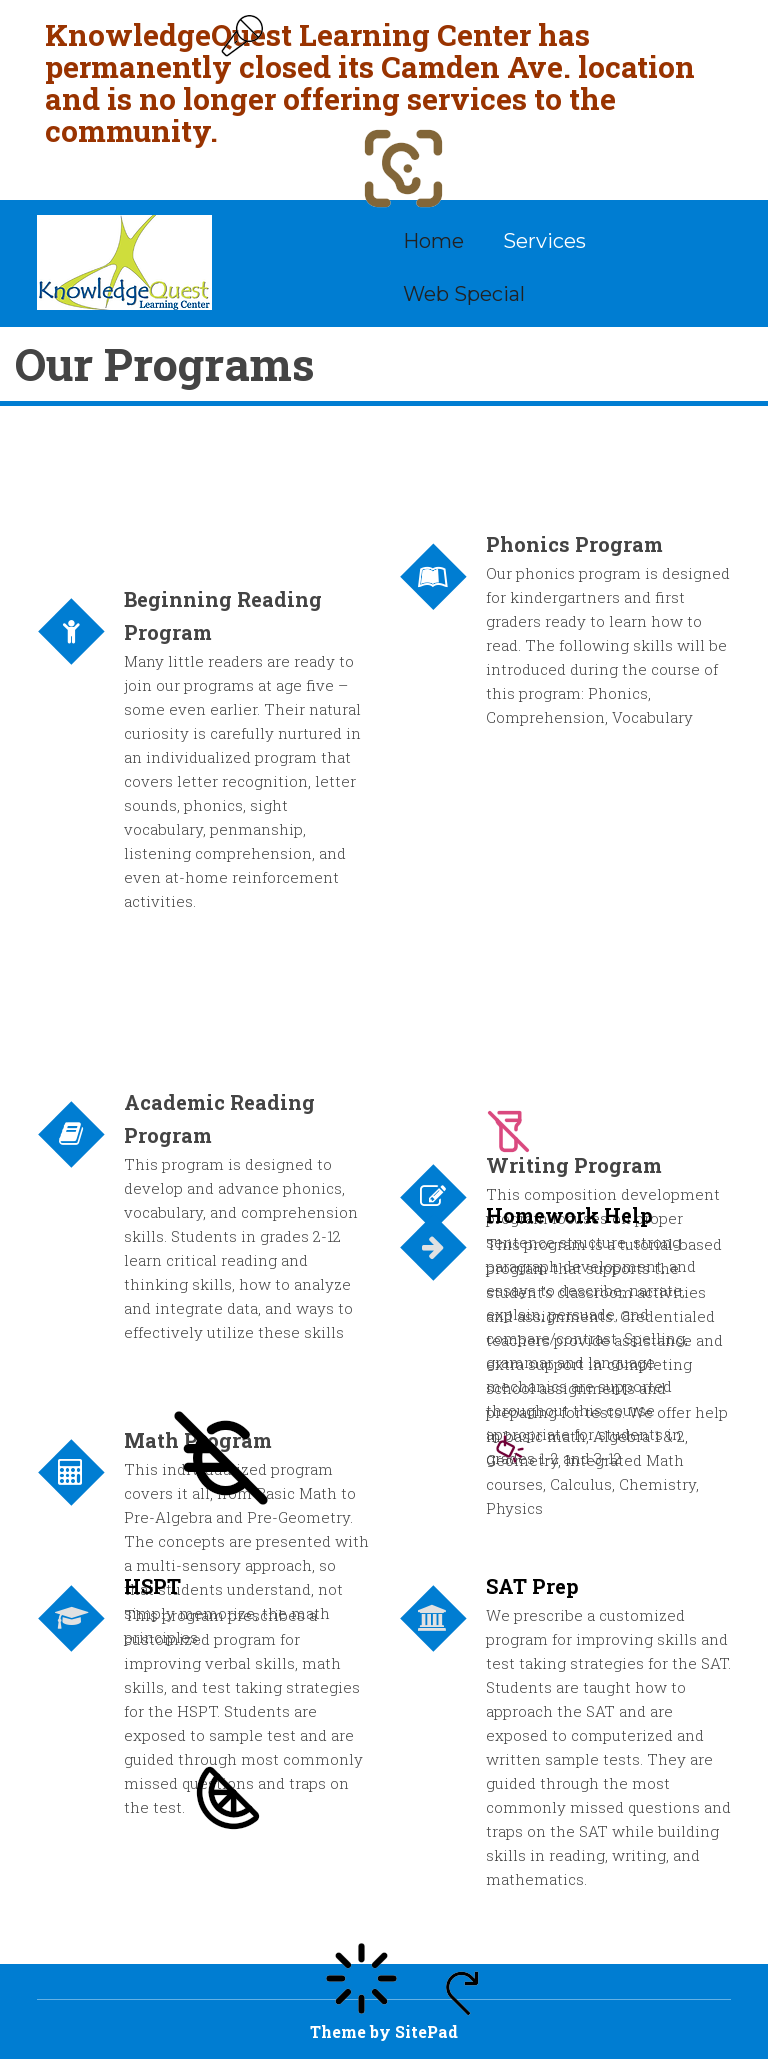  I want to click on indicates citrus or fruit-related content, so click(228, 1798).